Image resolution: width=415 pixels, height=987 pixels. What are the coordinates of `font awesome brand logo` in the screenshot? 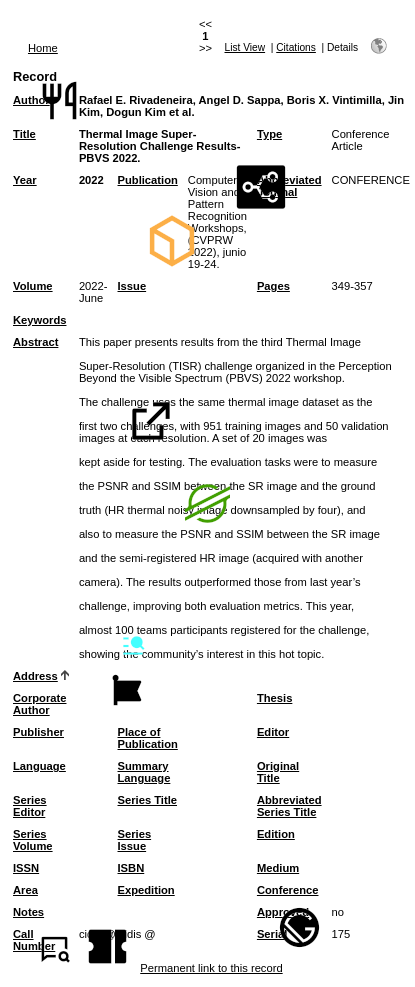 It's located at (127, 690).